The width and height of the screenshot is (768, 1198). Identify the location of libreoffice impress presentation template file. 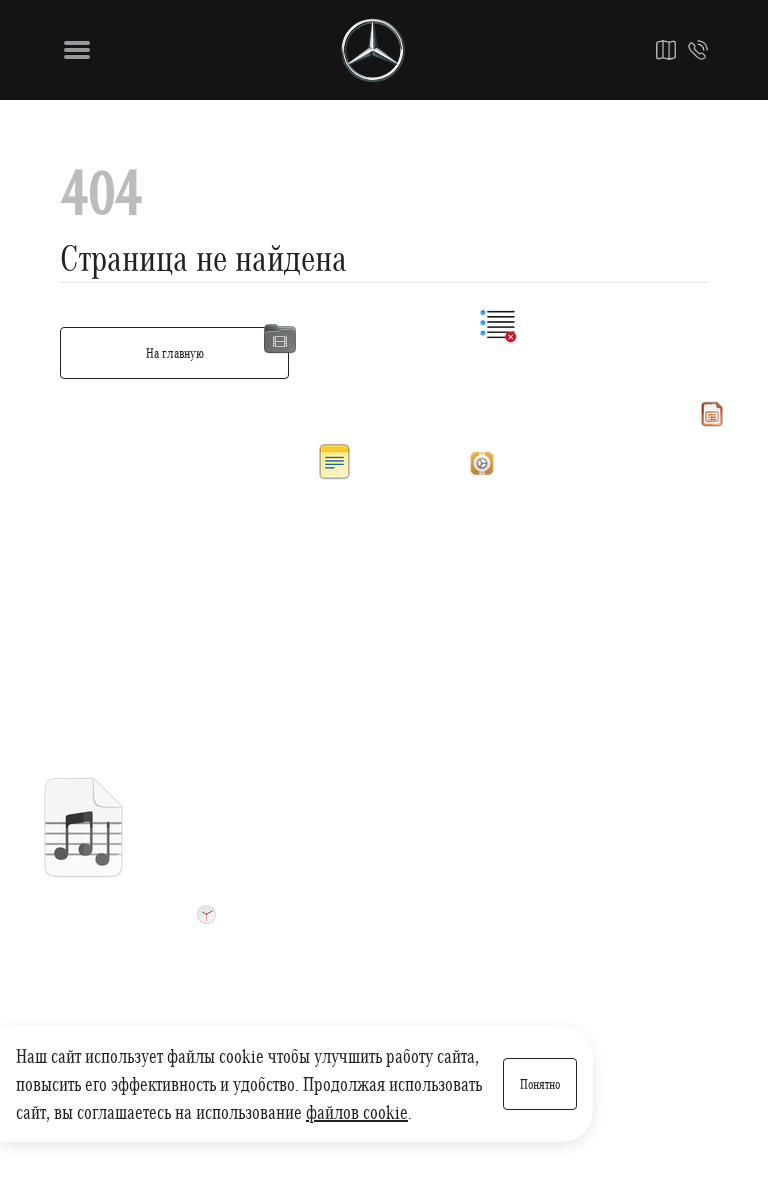
(712, 414).